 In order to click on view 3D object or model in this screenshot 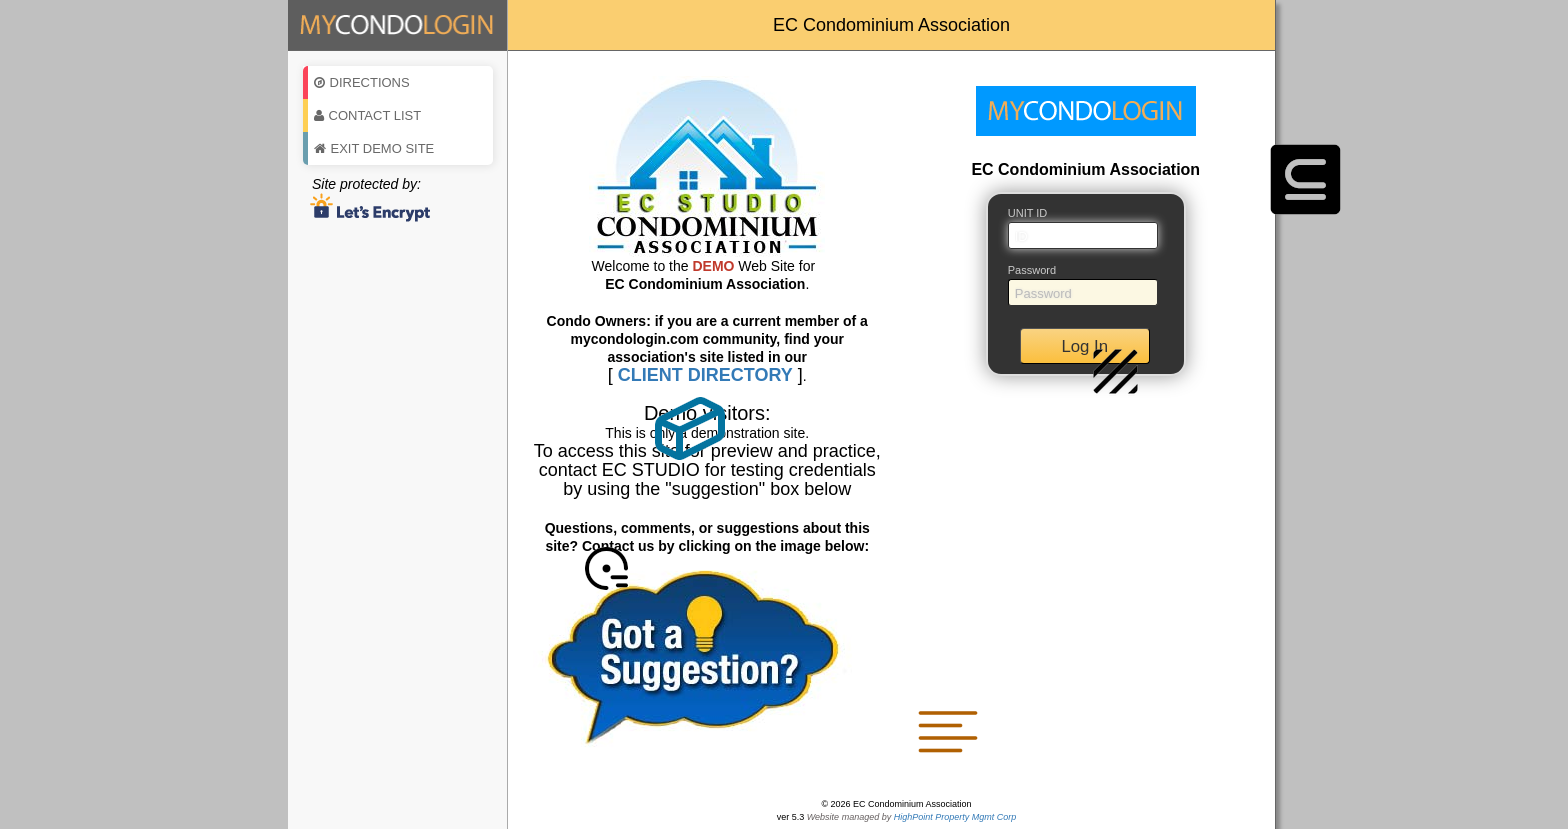, I will do `click(690, 425)`.